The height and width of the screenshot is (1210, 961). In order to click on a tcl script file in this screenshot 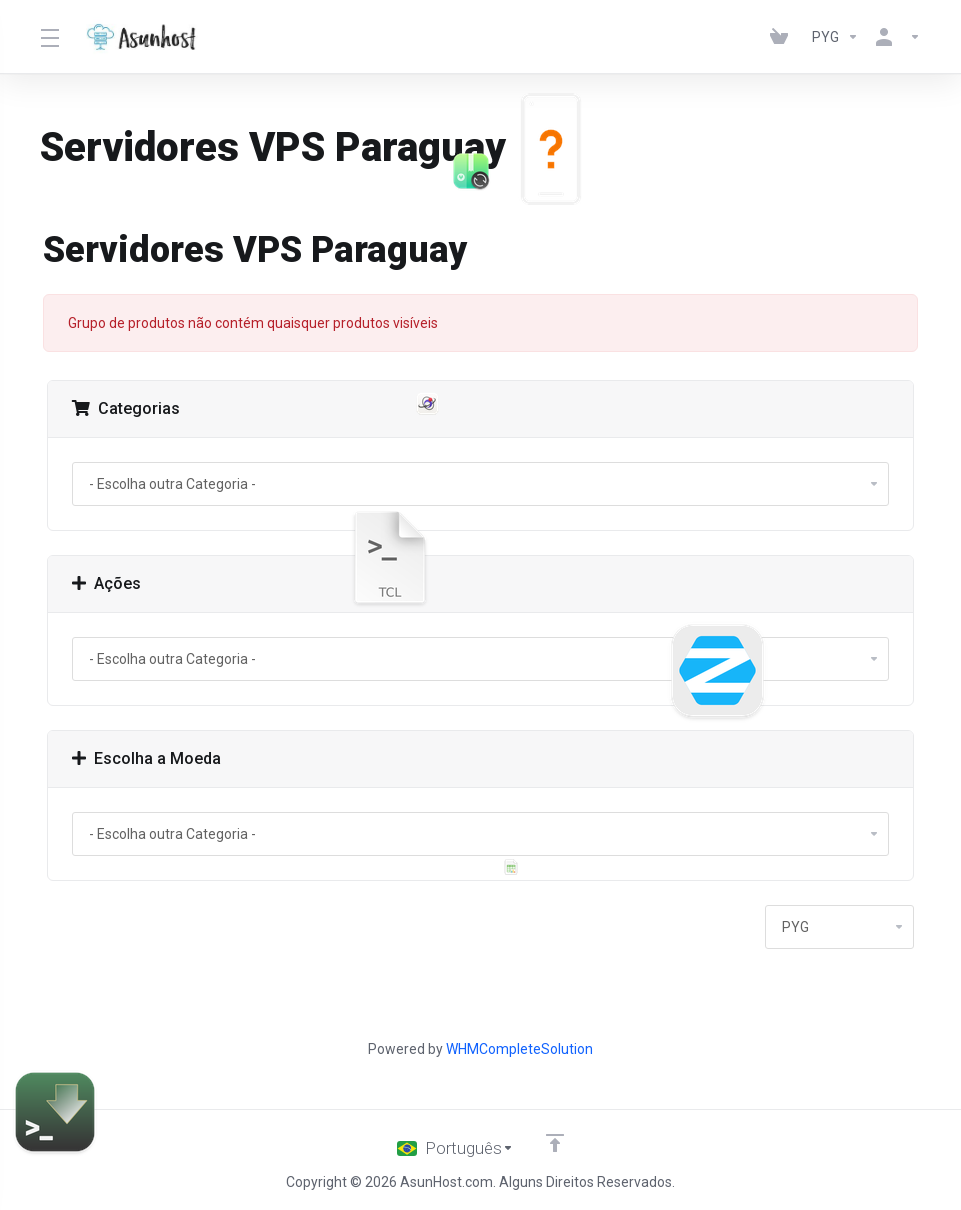, I will do `click(390, 559)`.